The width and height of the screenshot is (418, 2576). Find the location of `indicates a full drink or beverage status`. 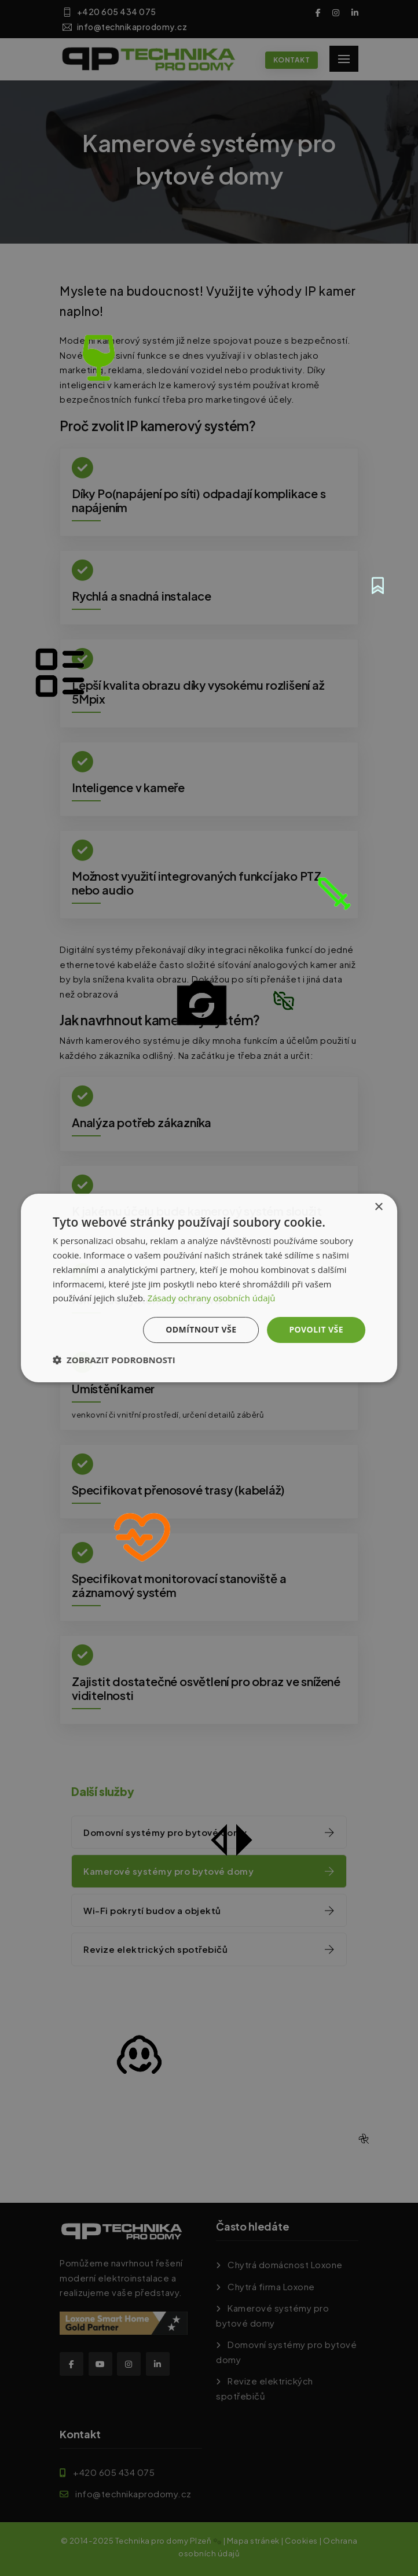

indicates a full drink or beverage status is located at coordinates (98, 358).